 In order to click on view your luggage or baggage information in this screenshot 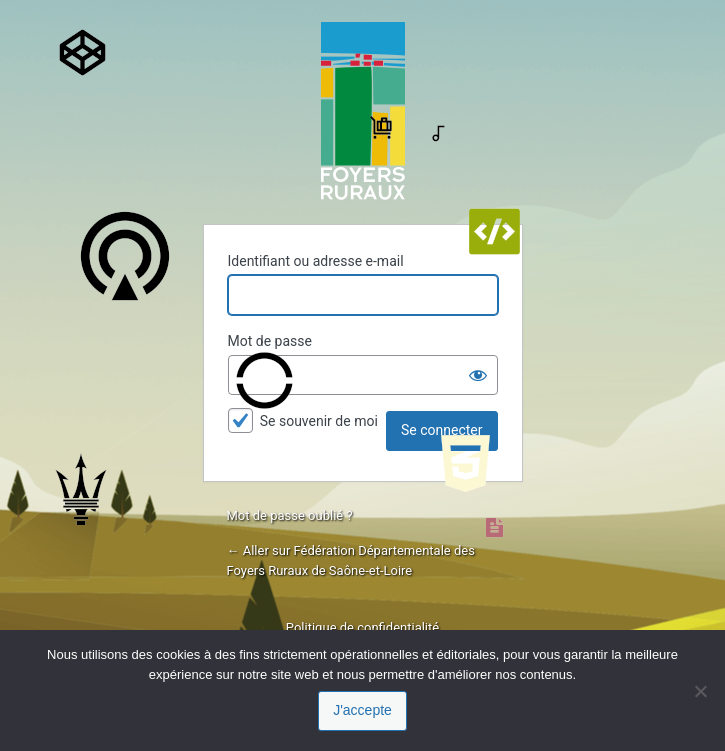, I will do `click(382, 127)`.